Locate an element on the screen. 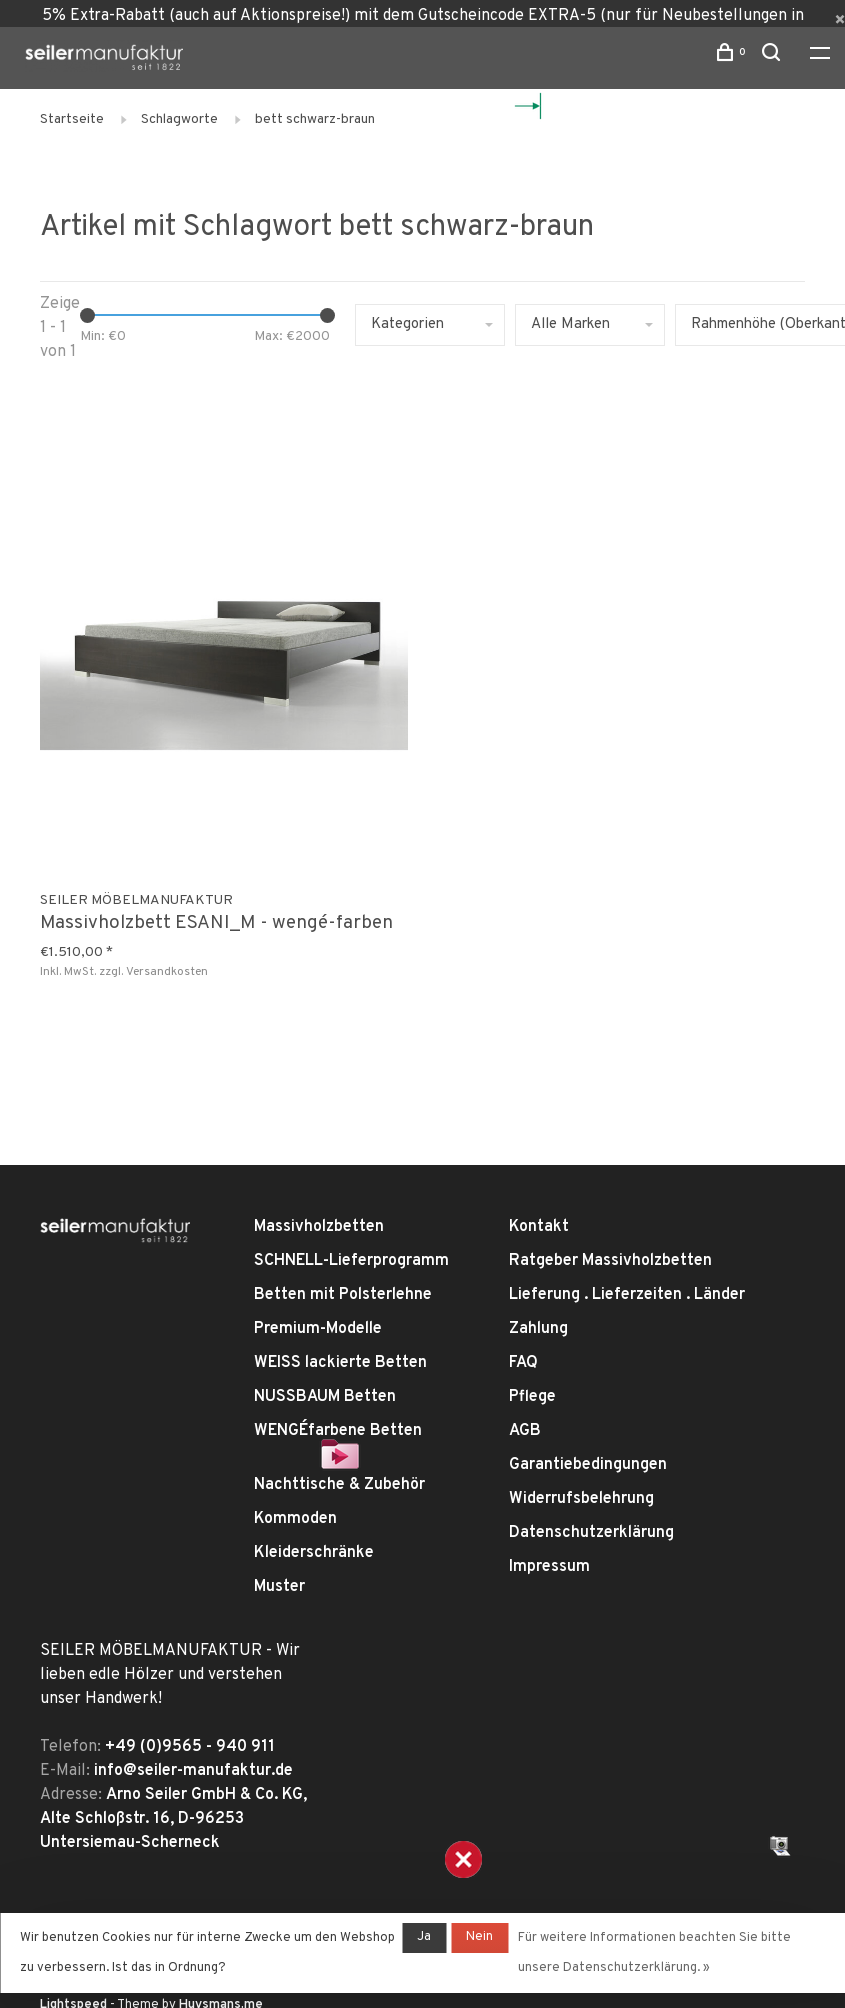 The width and height of the screenshot is (845, 2008). open microsoft stream video folder is located at coordinates (340, 1455).